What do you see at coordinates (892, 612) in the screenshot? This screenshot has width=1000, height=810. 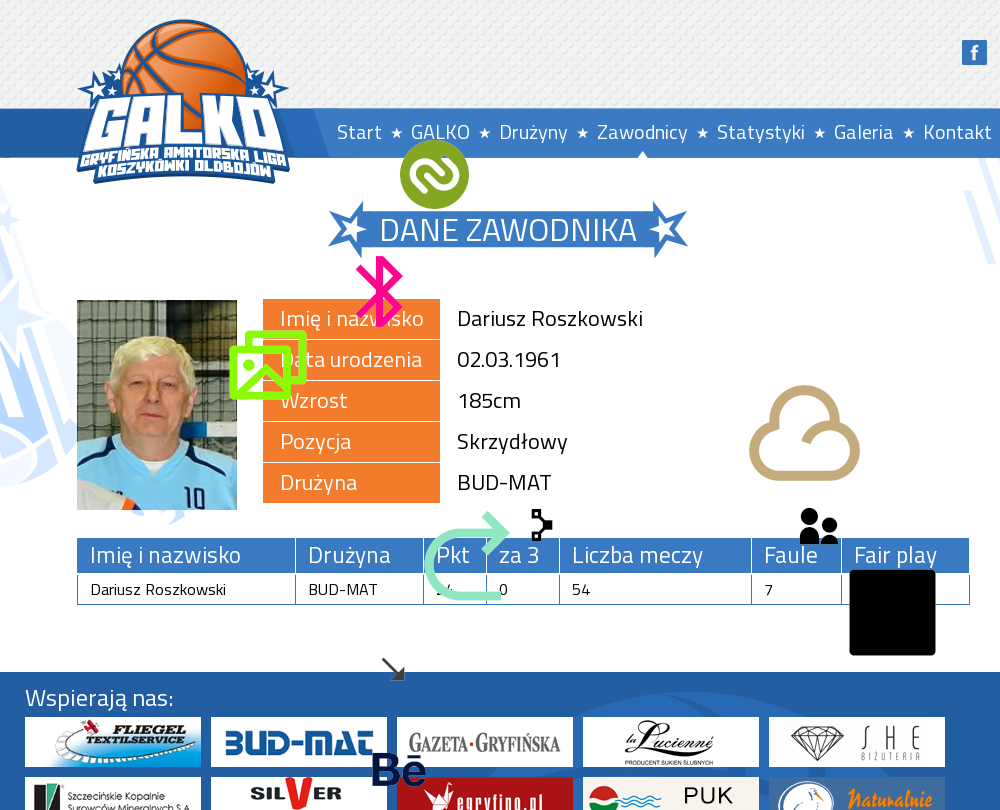 I see `an unchecked or empty checkbox state` at bounding box center [892, 612].